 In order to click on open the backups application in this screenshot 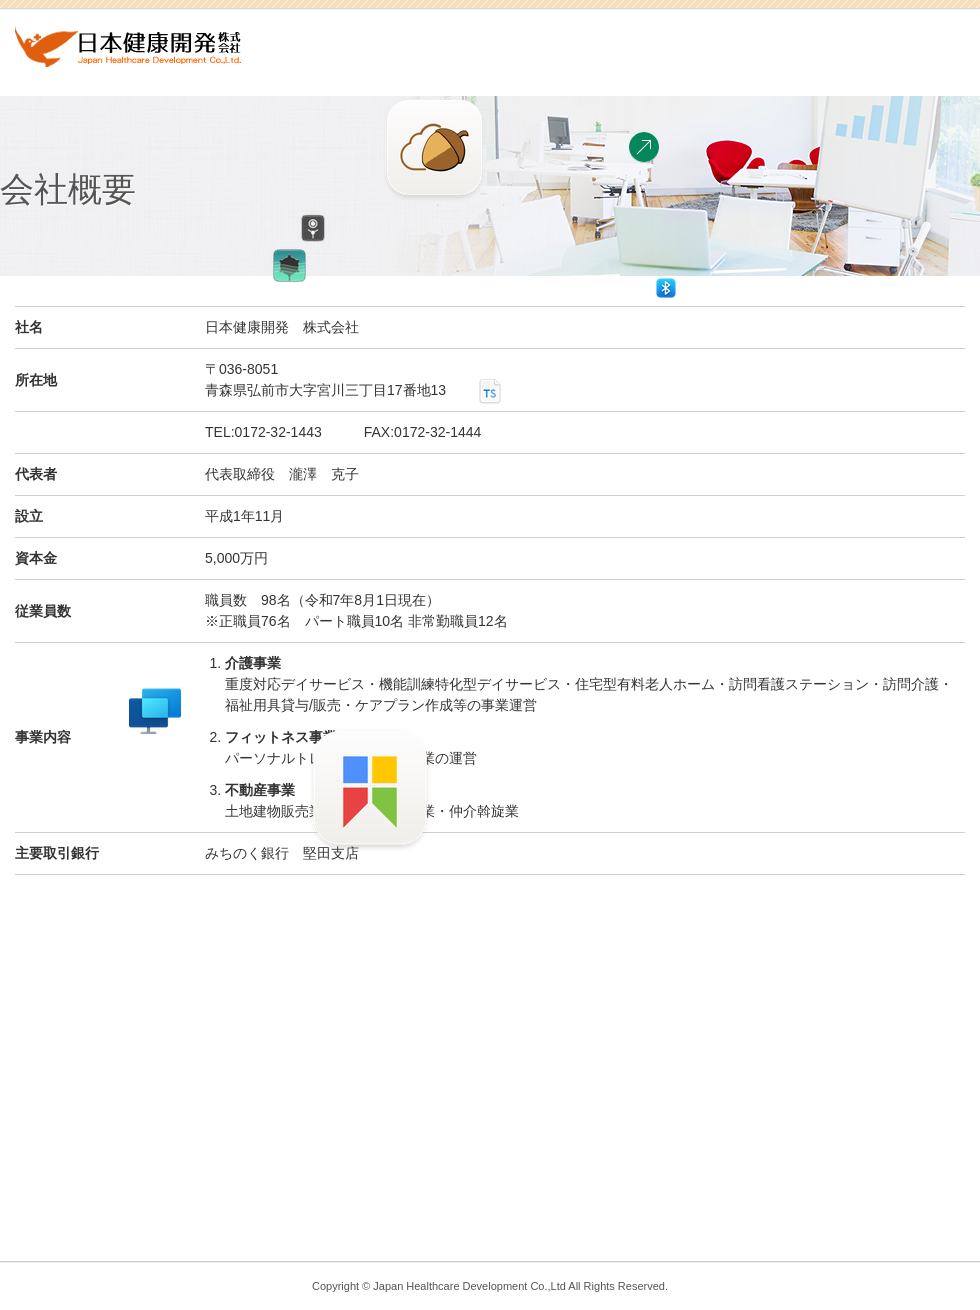, I will do `click(313, 228)`.